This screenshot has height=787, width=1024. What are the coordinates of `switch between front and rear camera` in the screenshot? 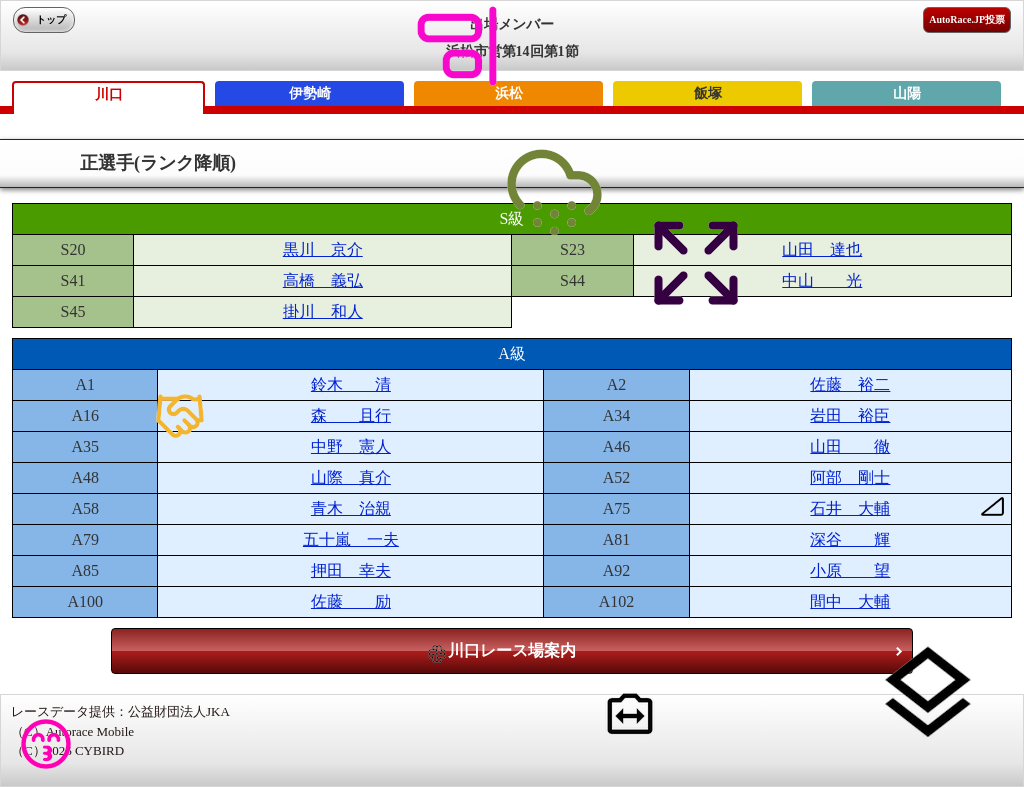 It's located at (630, 716).